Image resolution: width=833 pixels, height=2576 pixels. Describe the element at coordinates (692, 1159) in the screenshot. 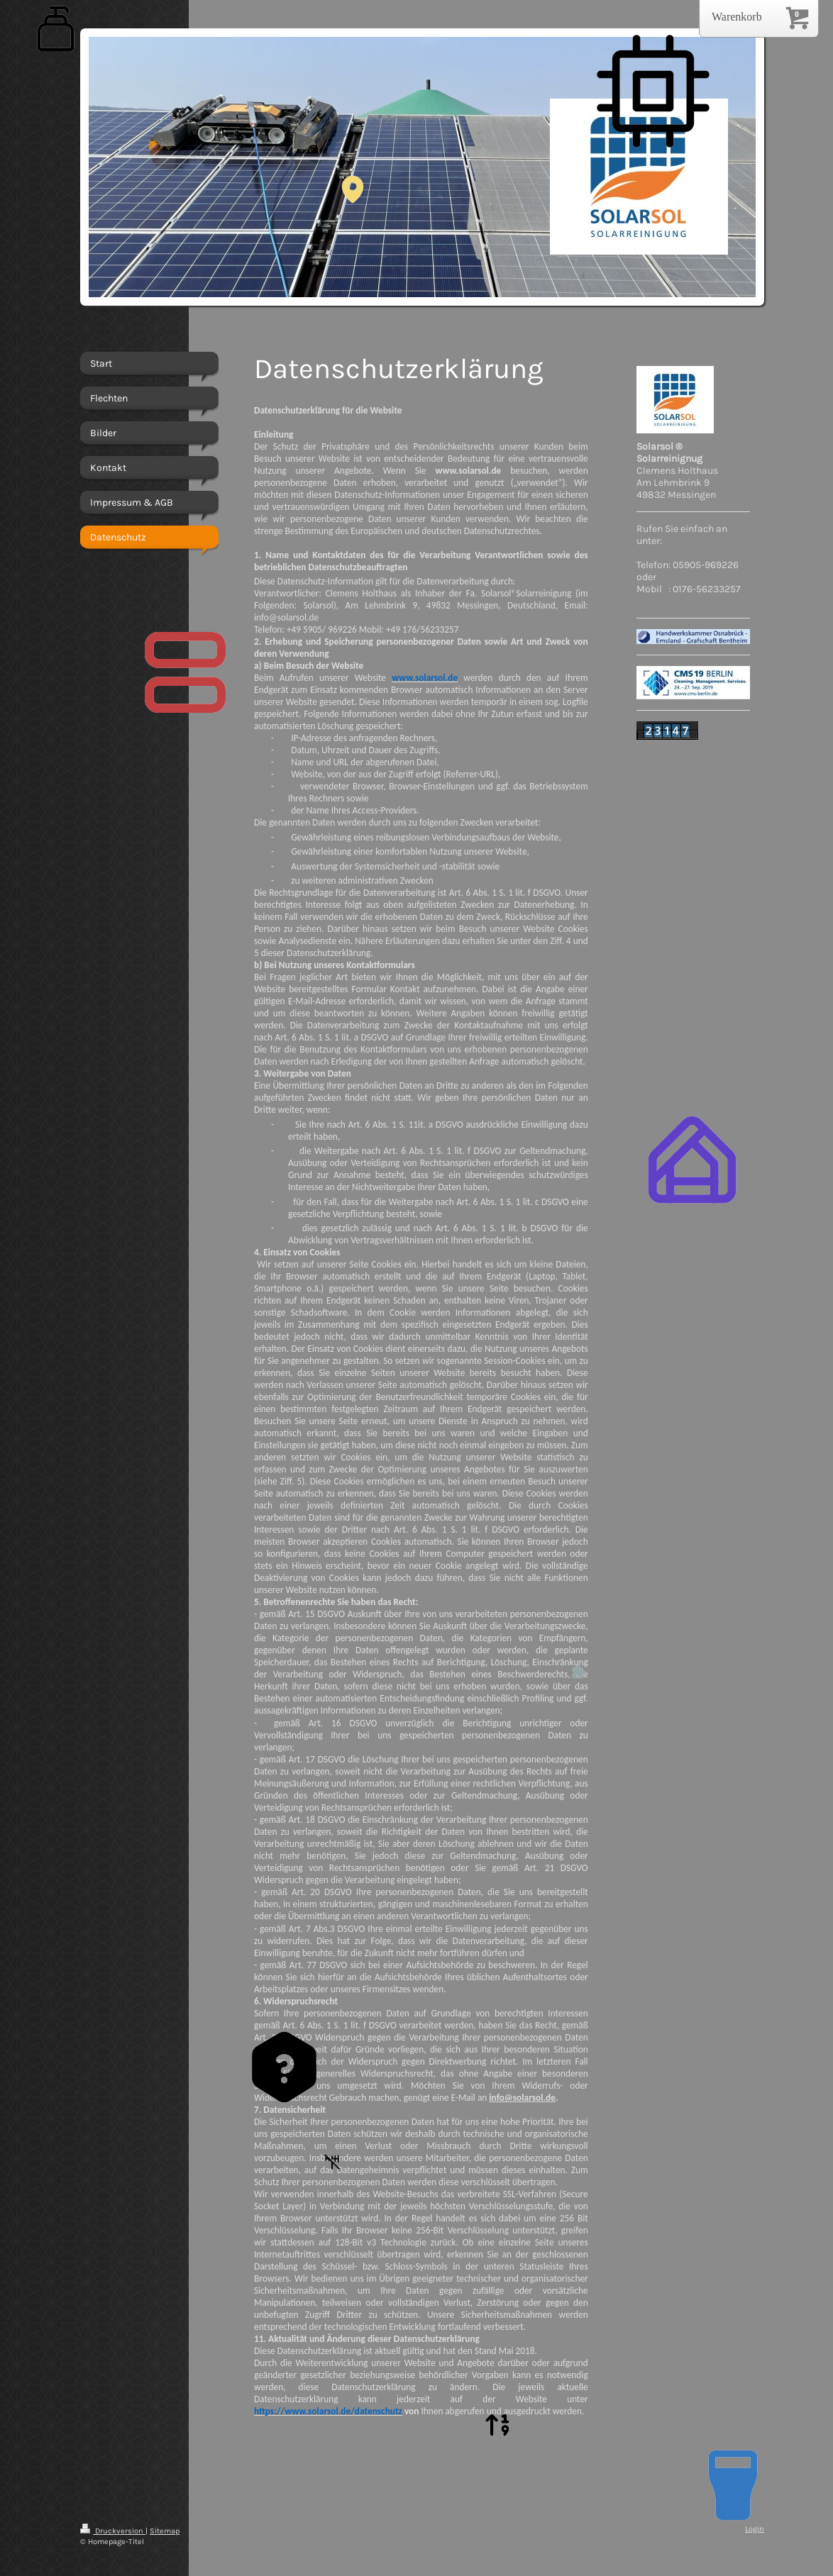

I see `open google home app` at that location.